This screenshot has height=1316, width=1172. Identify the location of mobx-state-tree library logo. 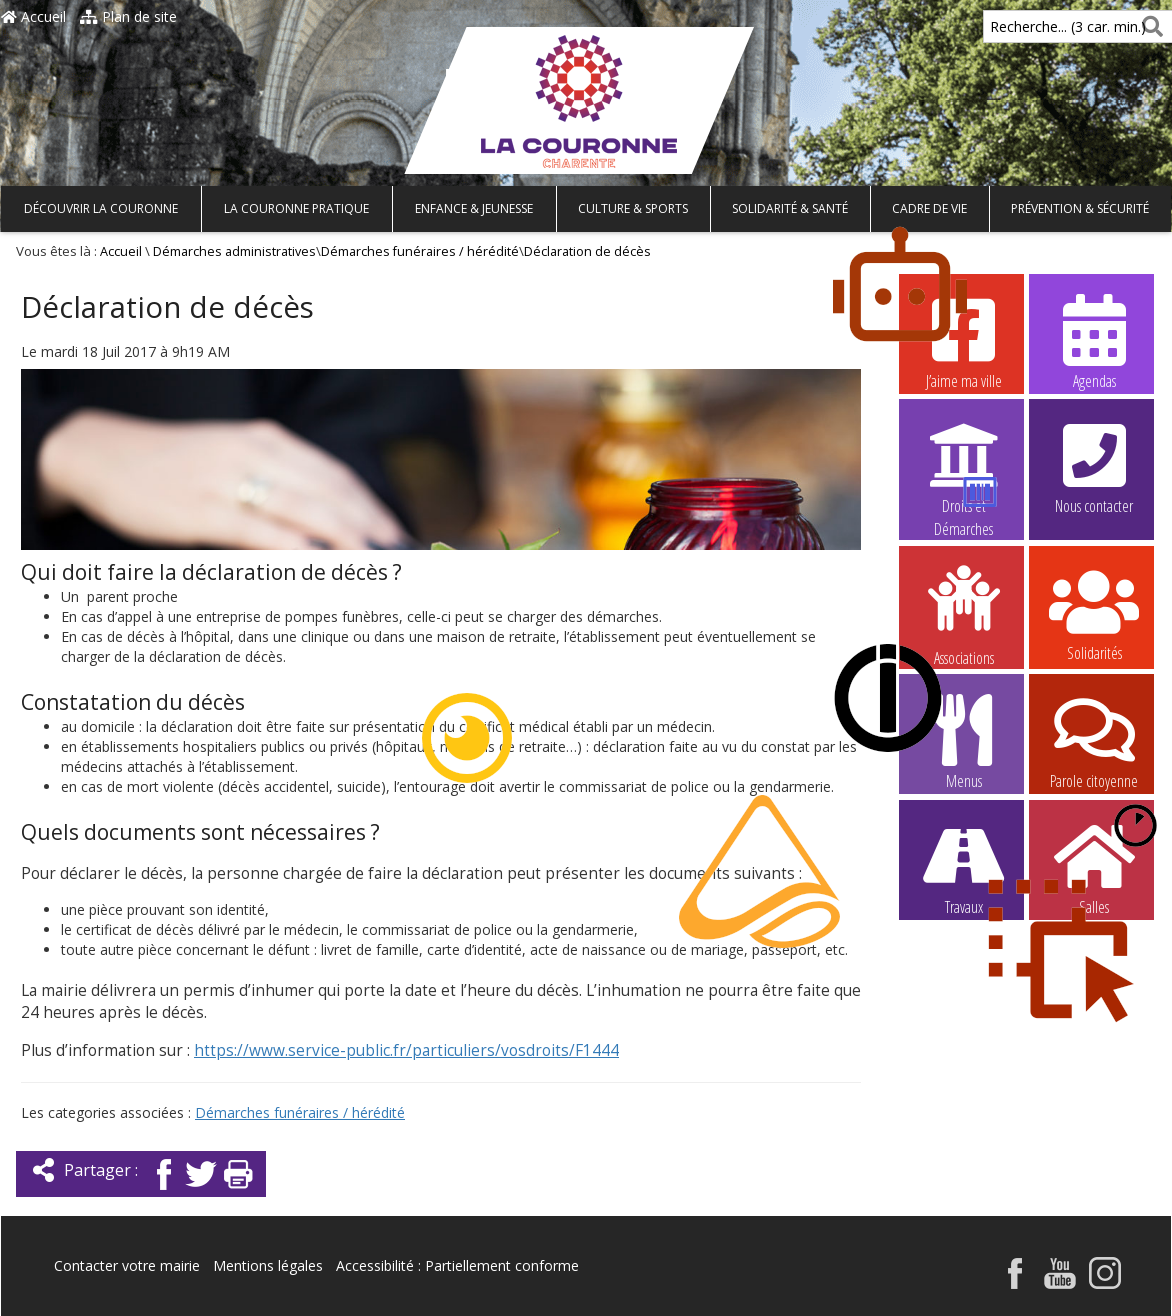
(759, 871).